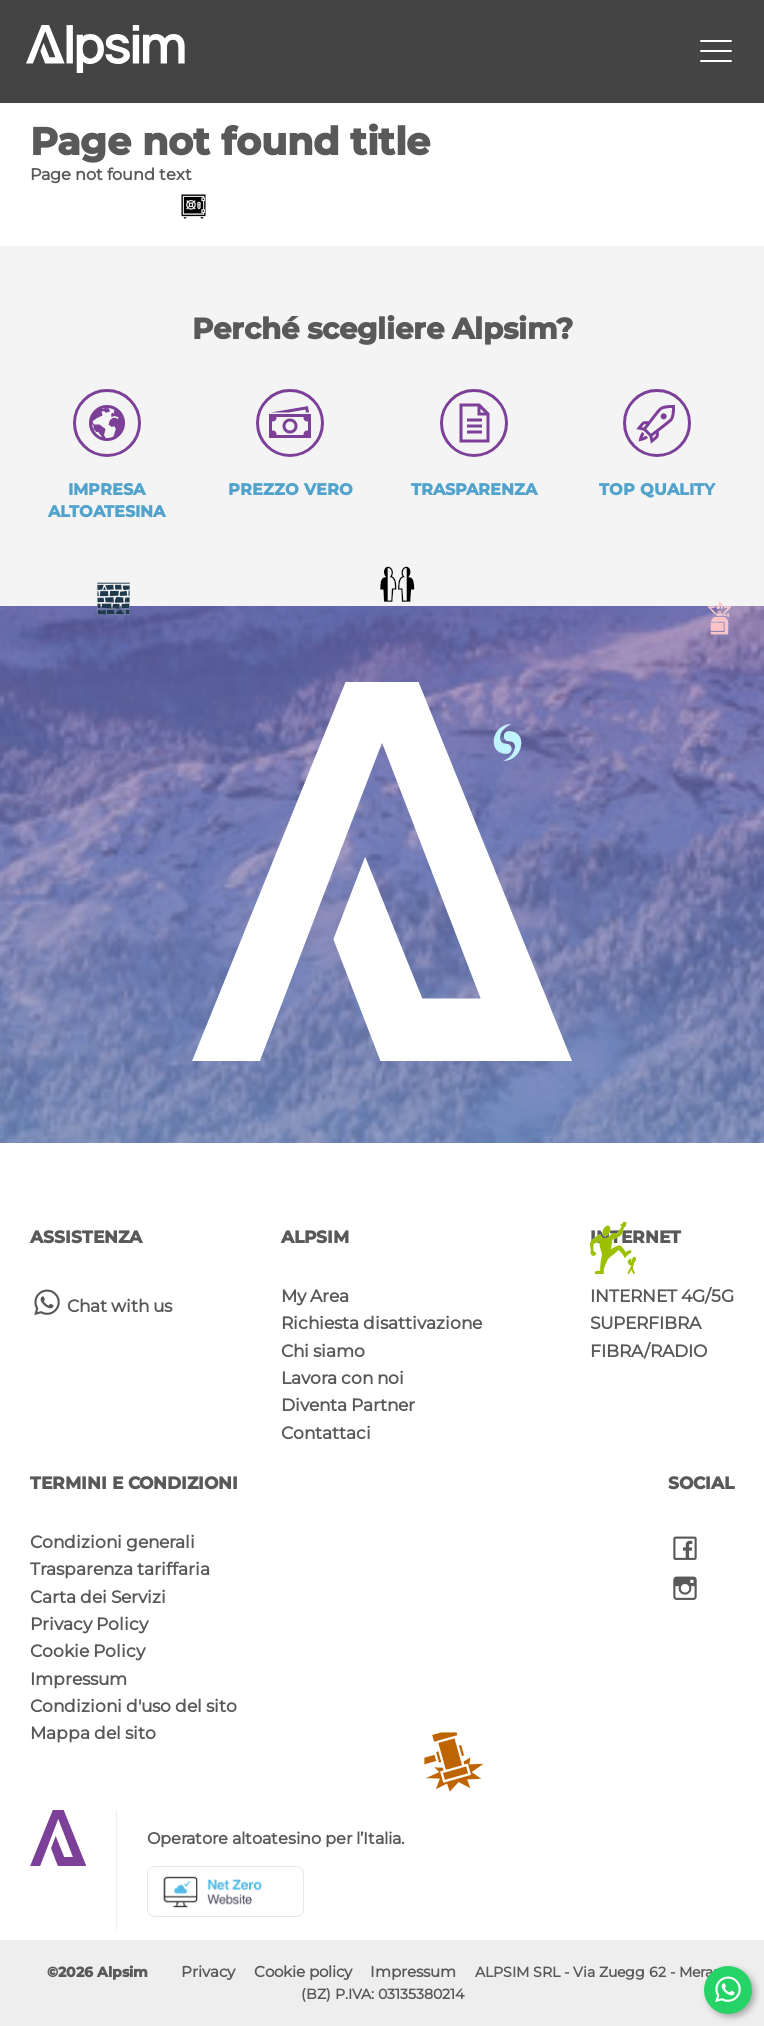  What do you see at coordinates (454, 1762) in the screenshot?
I see `indicates a legal or court-related feature` at bounding box center [454, 1762].